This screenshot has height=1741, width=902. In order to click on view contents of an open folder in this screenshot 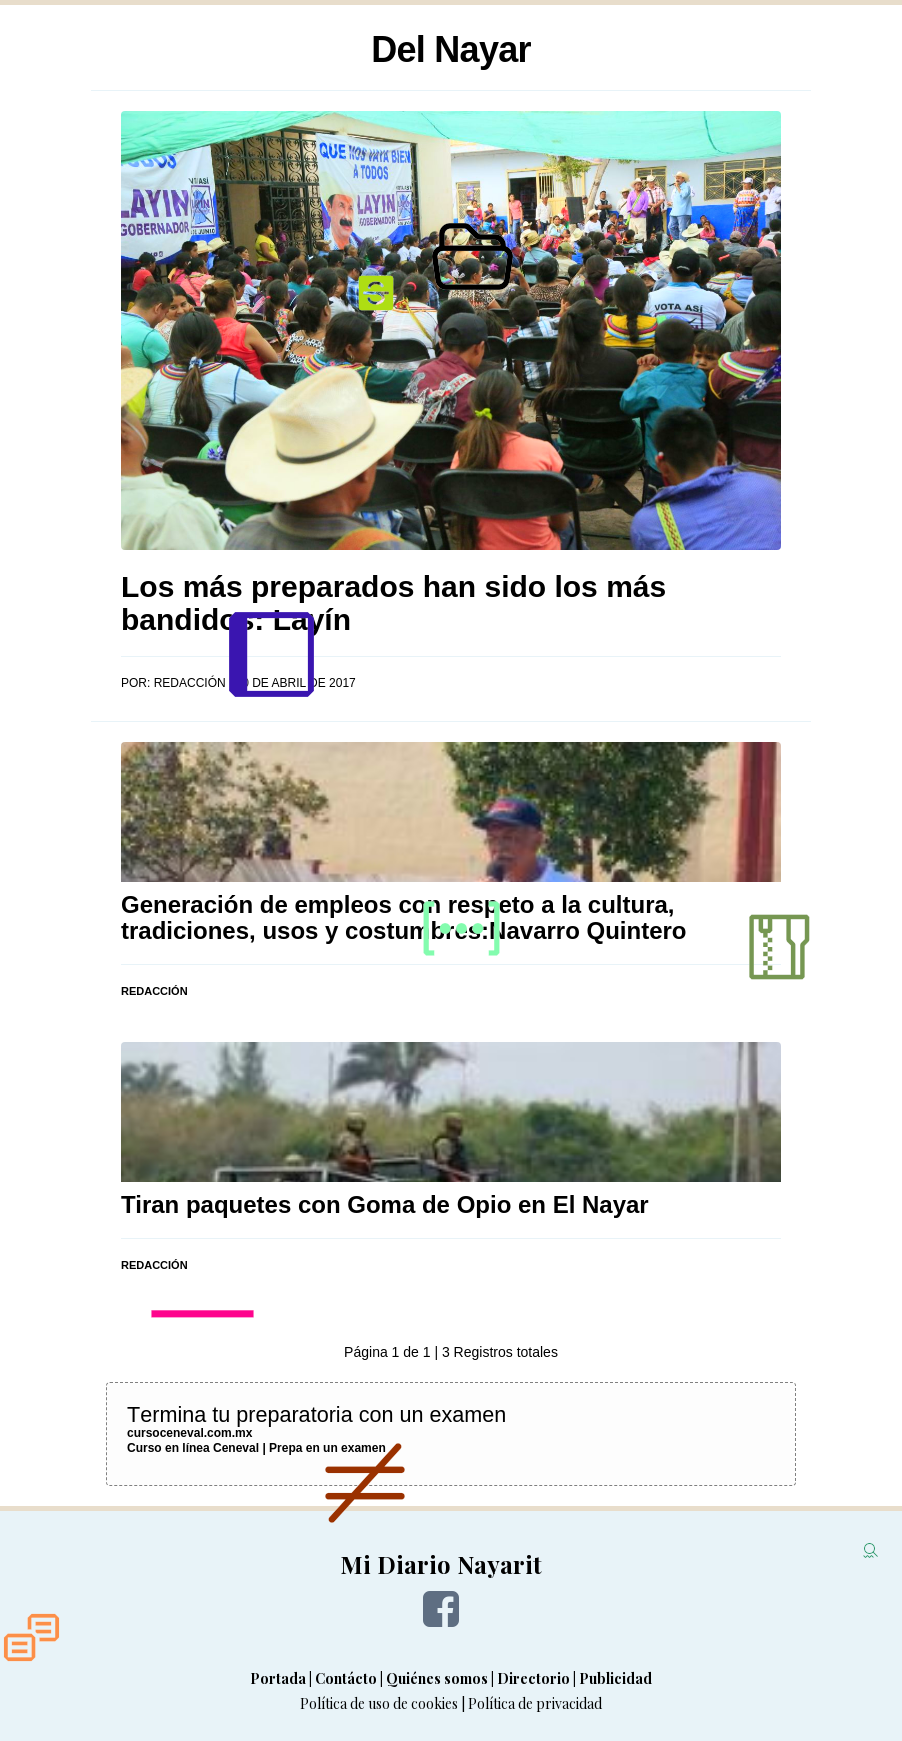, I will do `click(472, 256)`.